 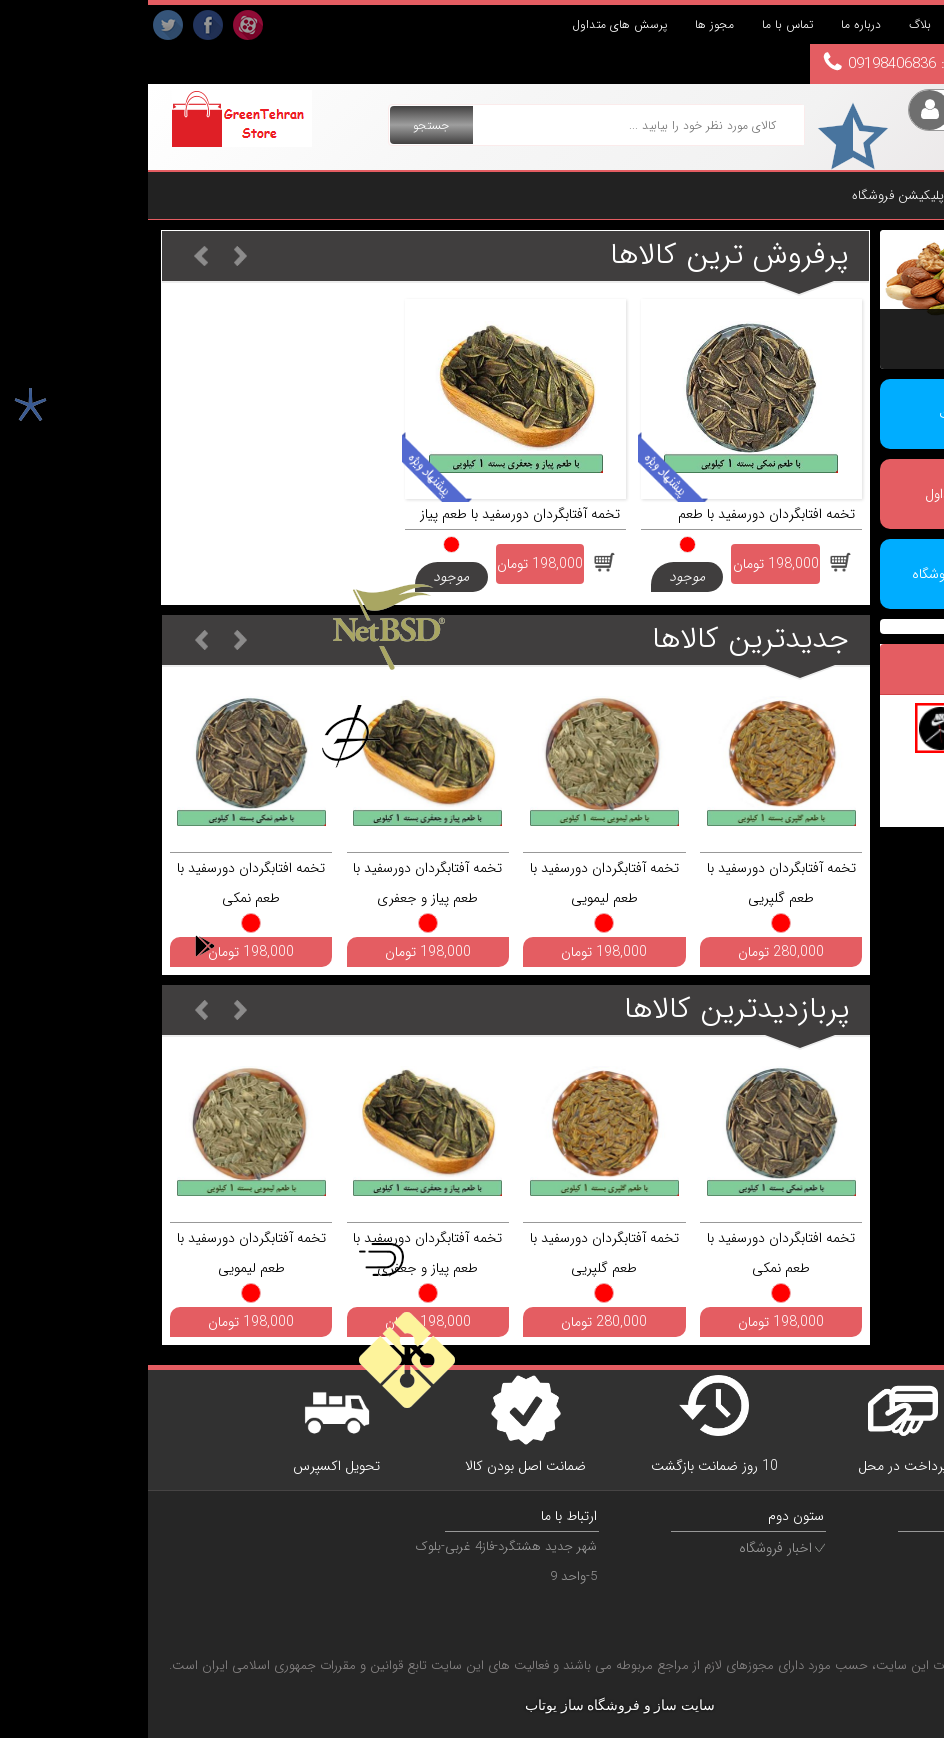 What do you see at coordinates (351, 736) in the screenshot?
I see `bohemia interactive company logo` at bounding box center [351, 736].